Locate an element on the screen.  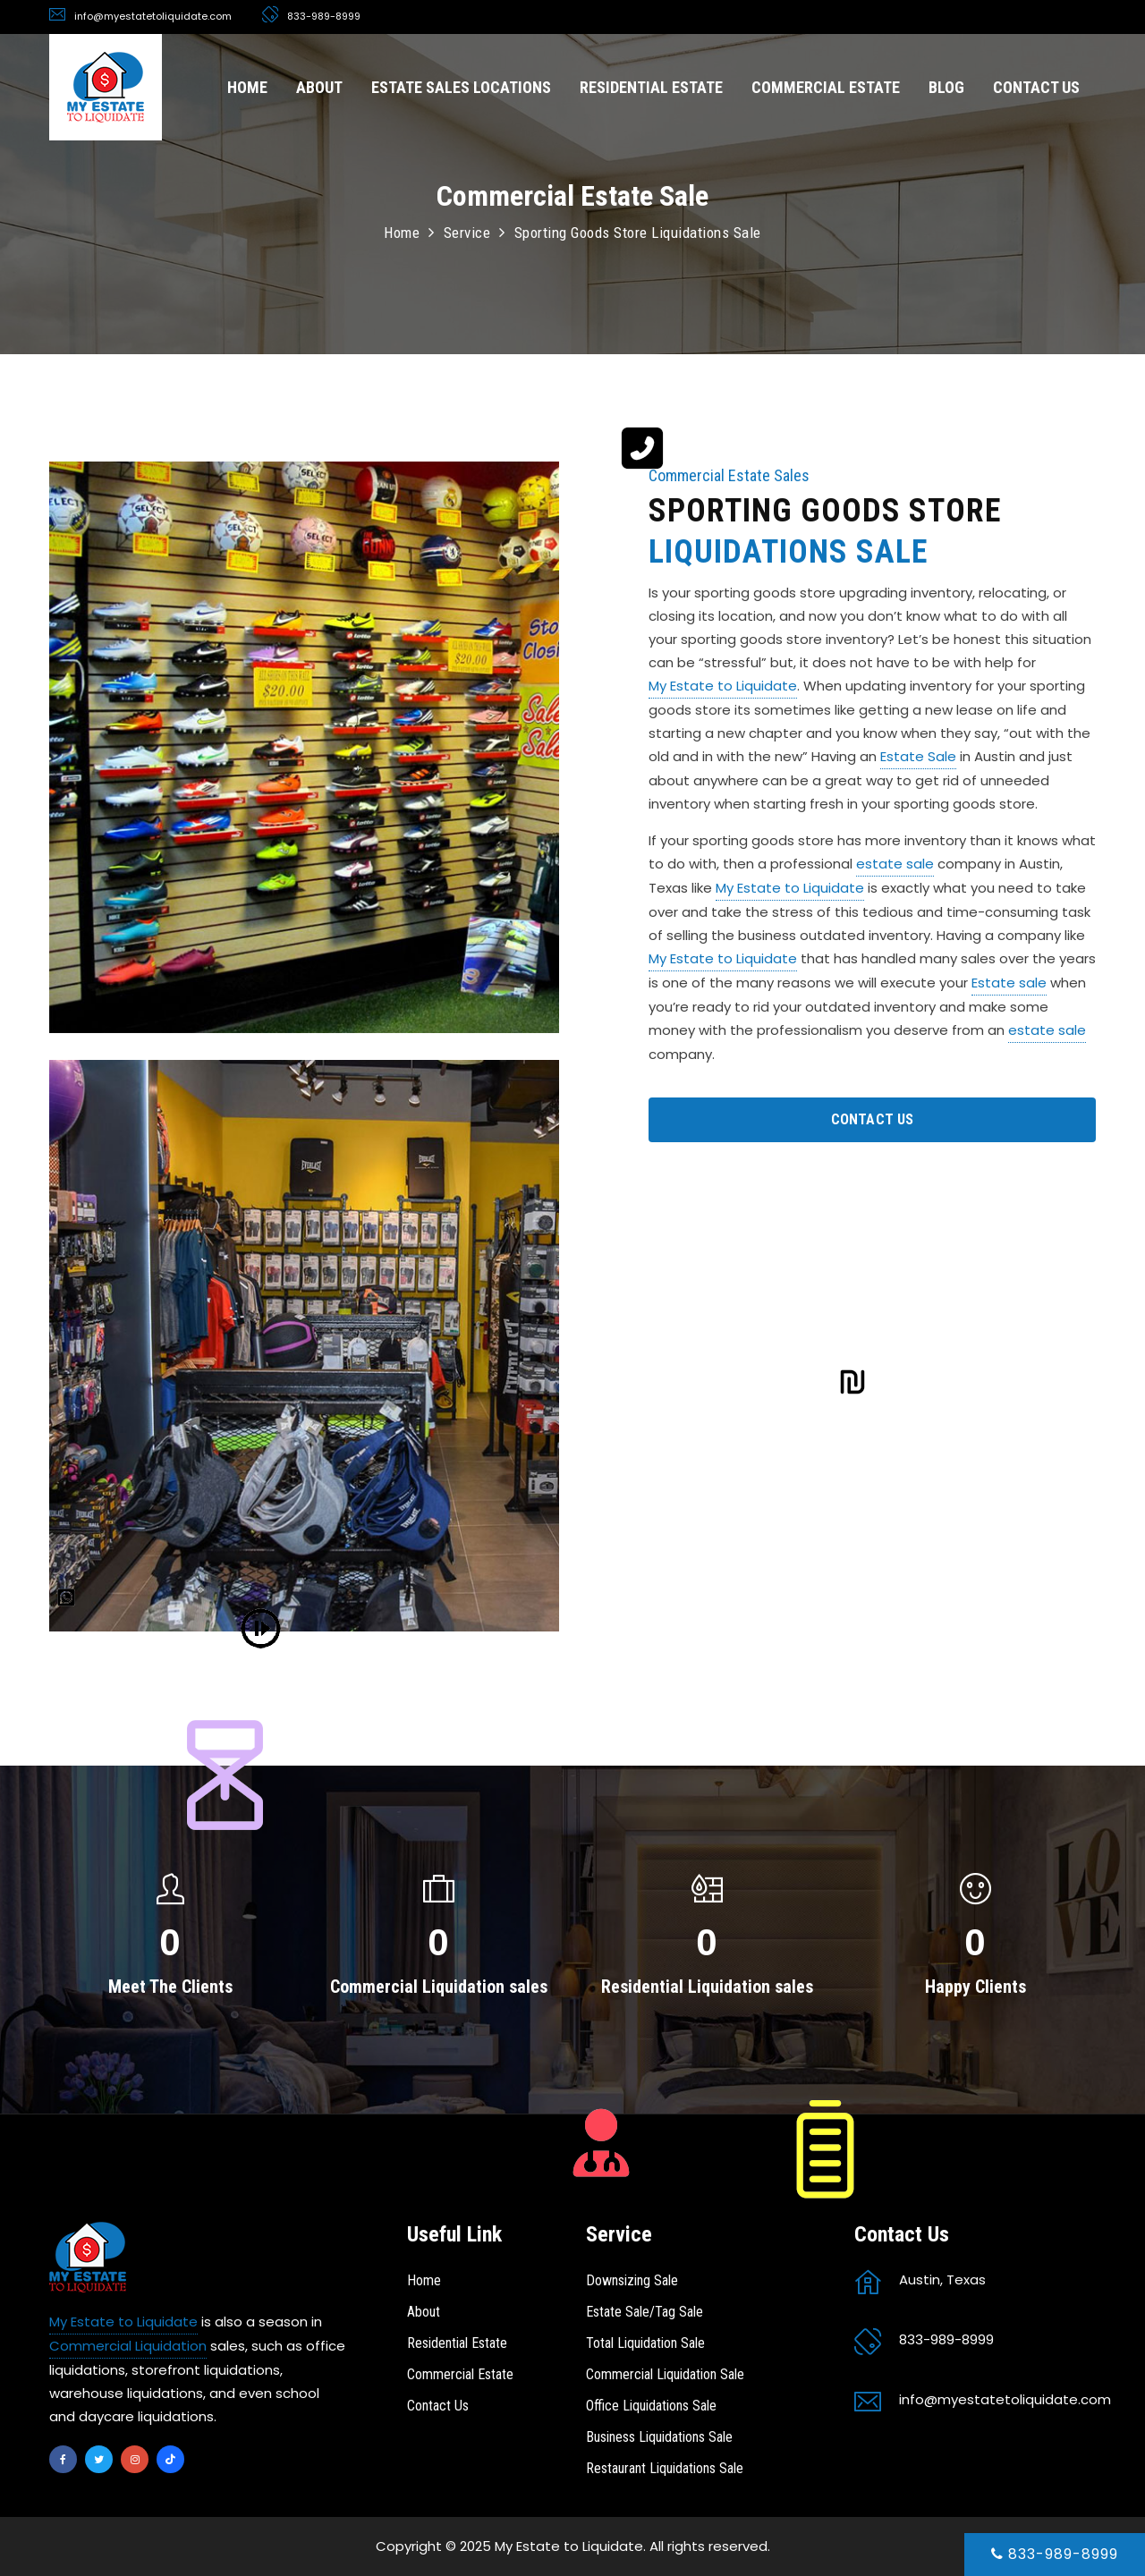
indicates a task or process in progress is located at coordinates (225, 1775).